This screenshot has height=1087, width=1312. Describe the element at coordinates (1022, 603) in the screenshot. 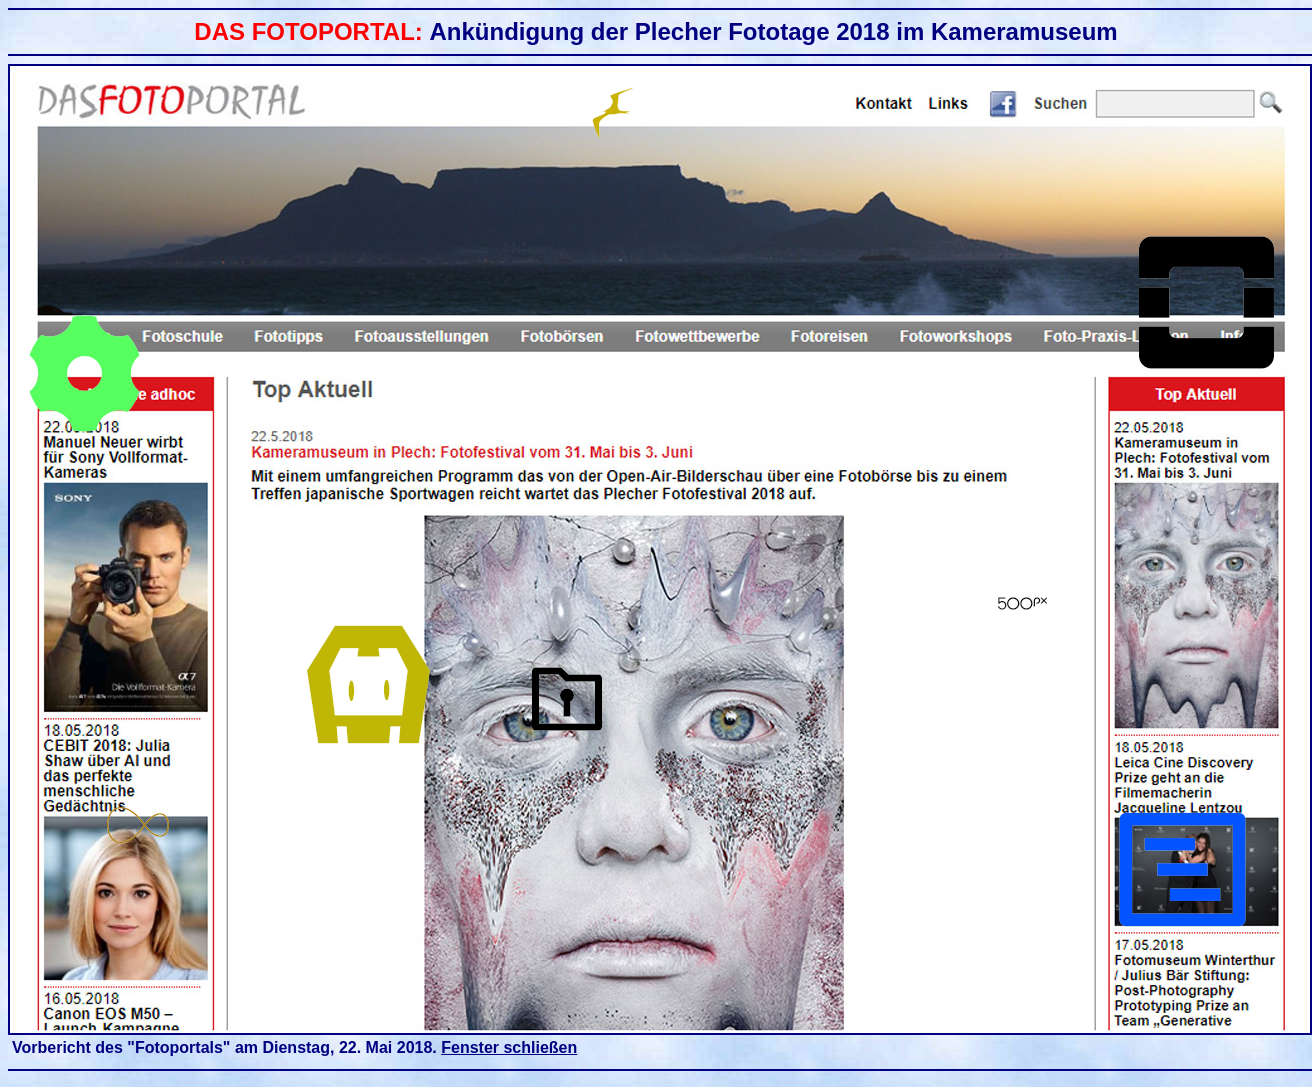

I see `open the 500px photography platform` at that location.